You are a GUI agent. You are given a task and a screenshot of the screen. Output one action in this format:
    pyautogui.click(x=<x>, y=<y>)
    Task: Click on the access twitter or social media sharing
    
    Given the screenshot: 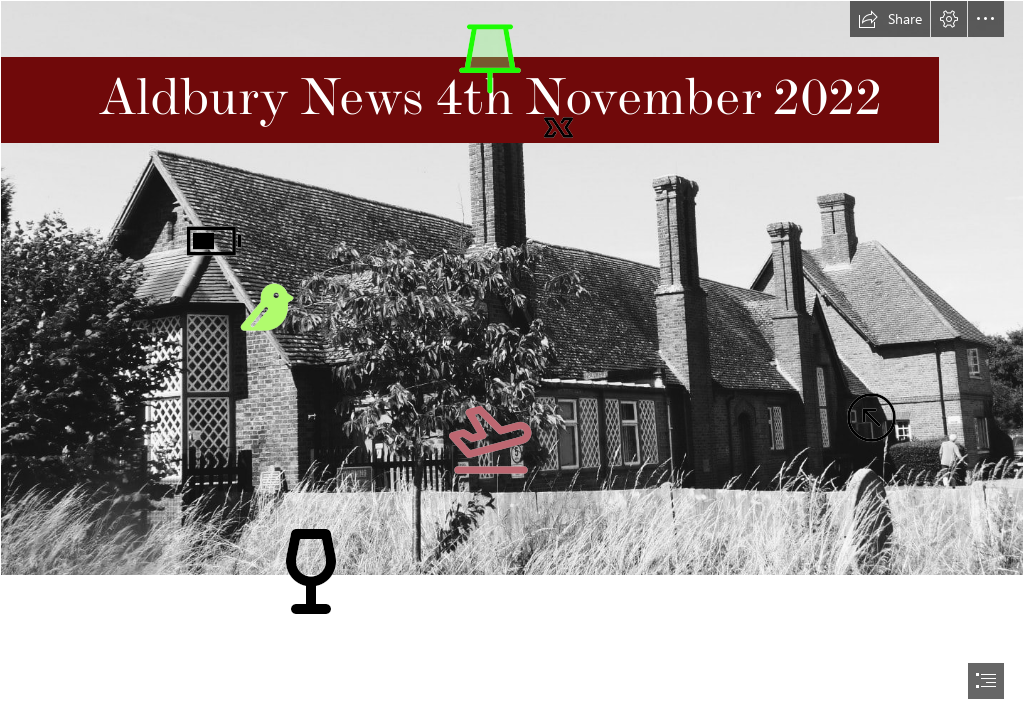 What is the action you would take?
    pyautogui.click(x=268, y=309)
    